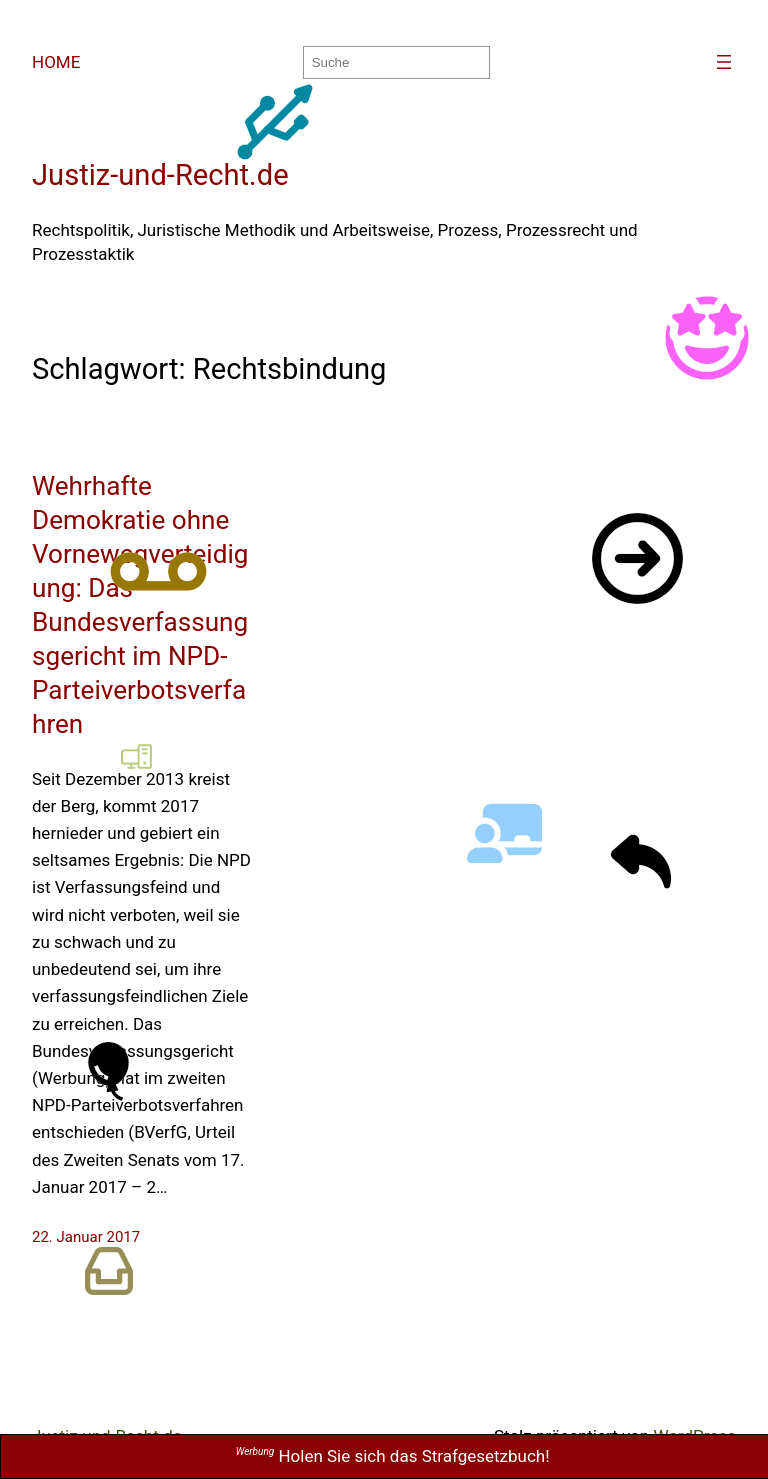 This screenshot has width=768, height=1479. What do you see at coordinates (158, 571) in the screenshot?
I see `indicates voicemail is available` at bounding box center [158, 571].